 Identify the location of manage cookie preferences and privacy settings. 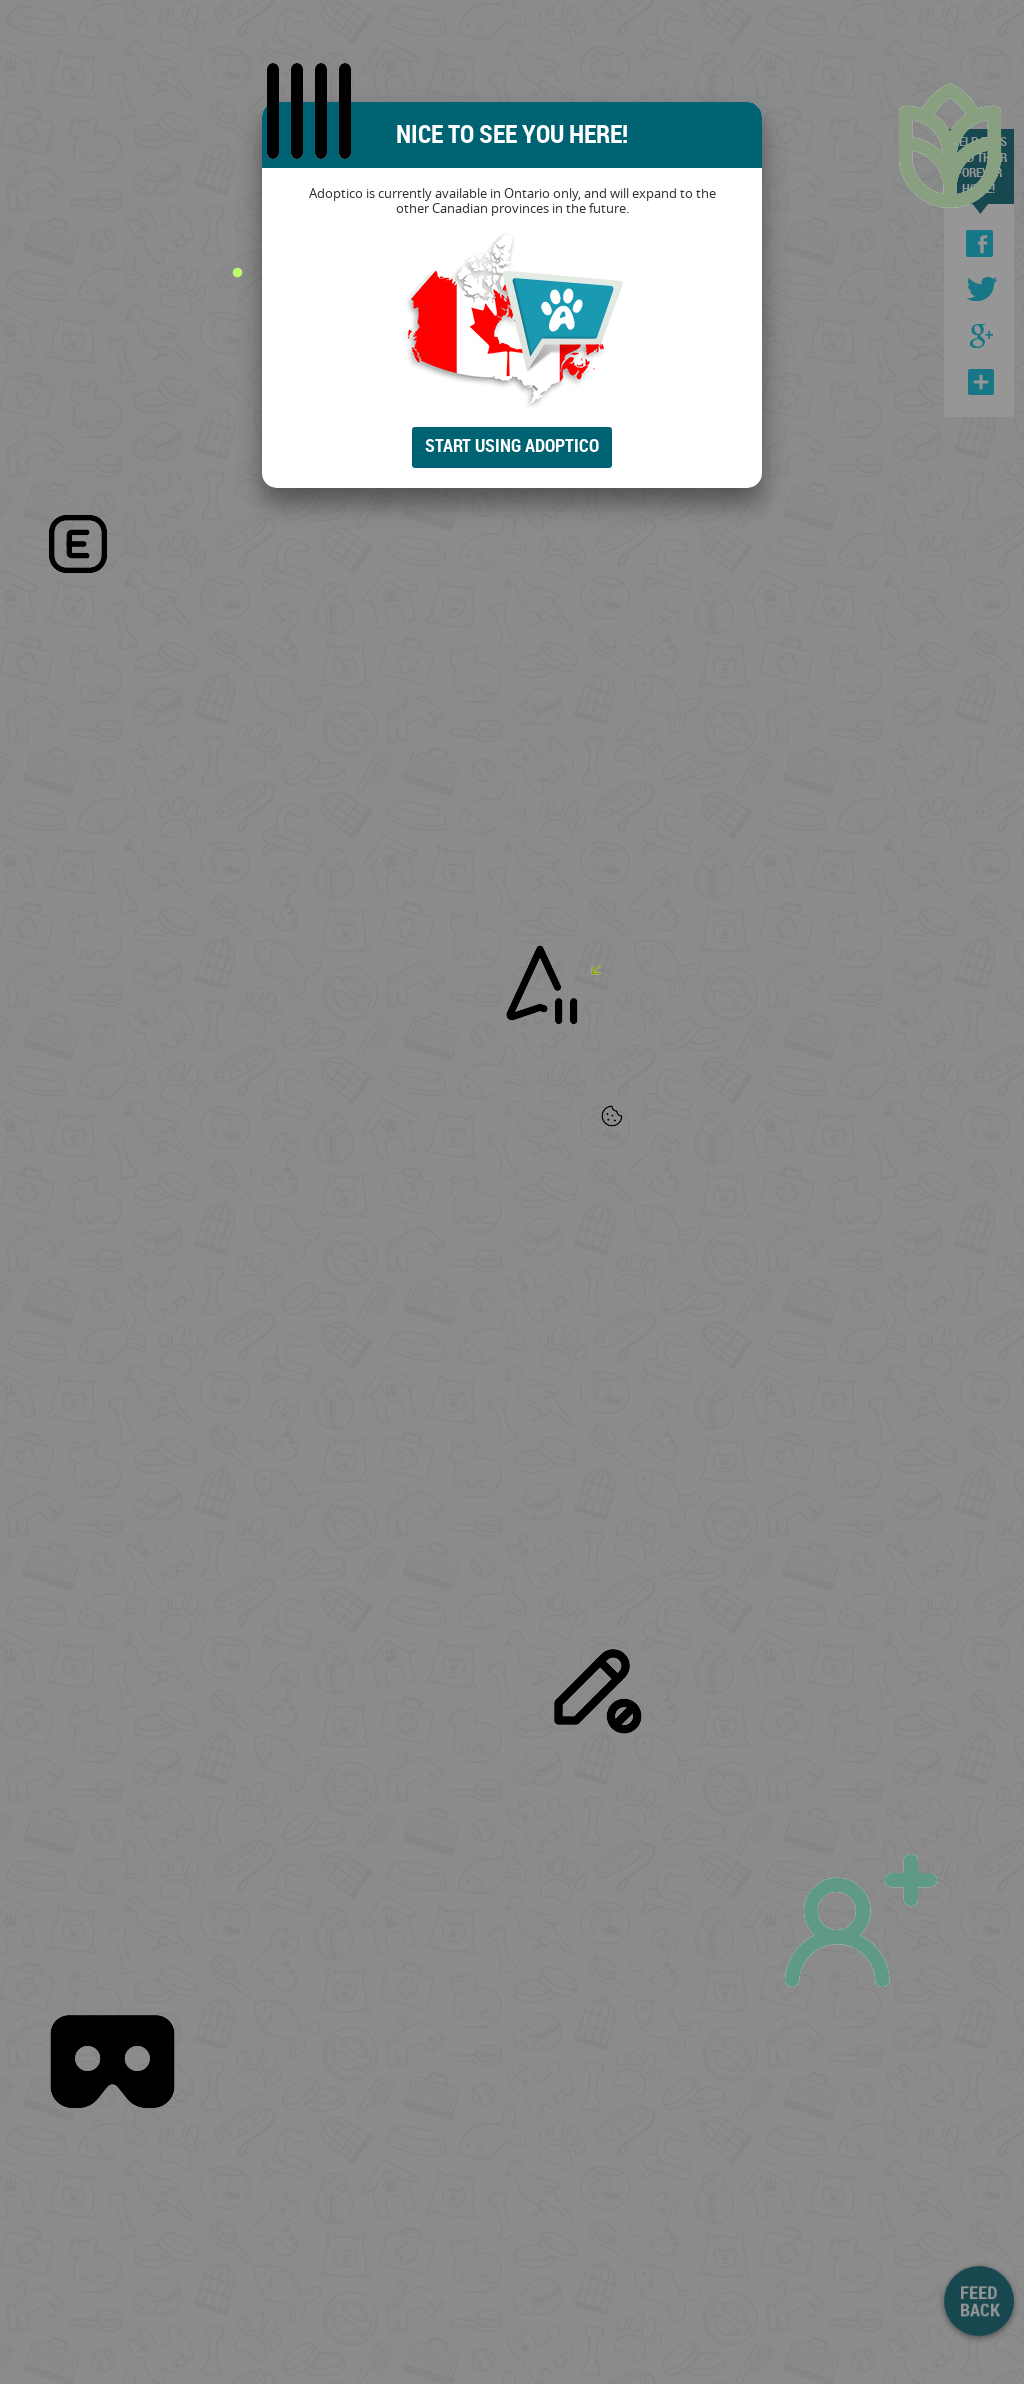
(612, 1116).